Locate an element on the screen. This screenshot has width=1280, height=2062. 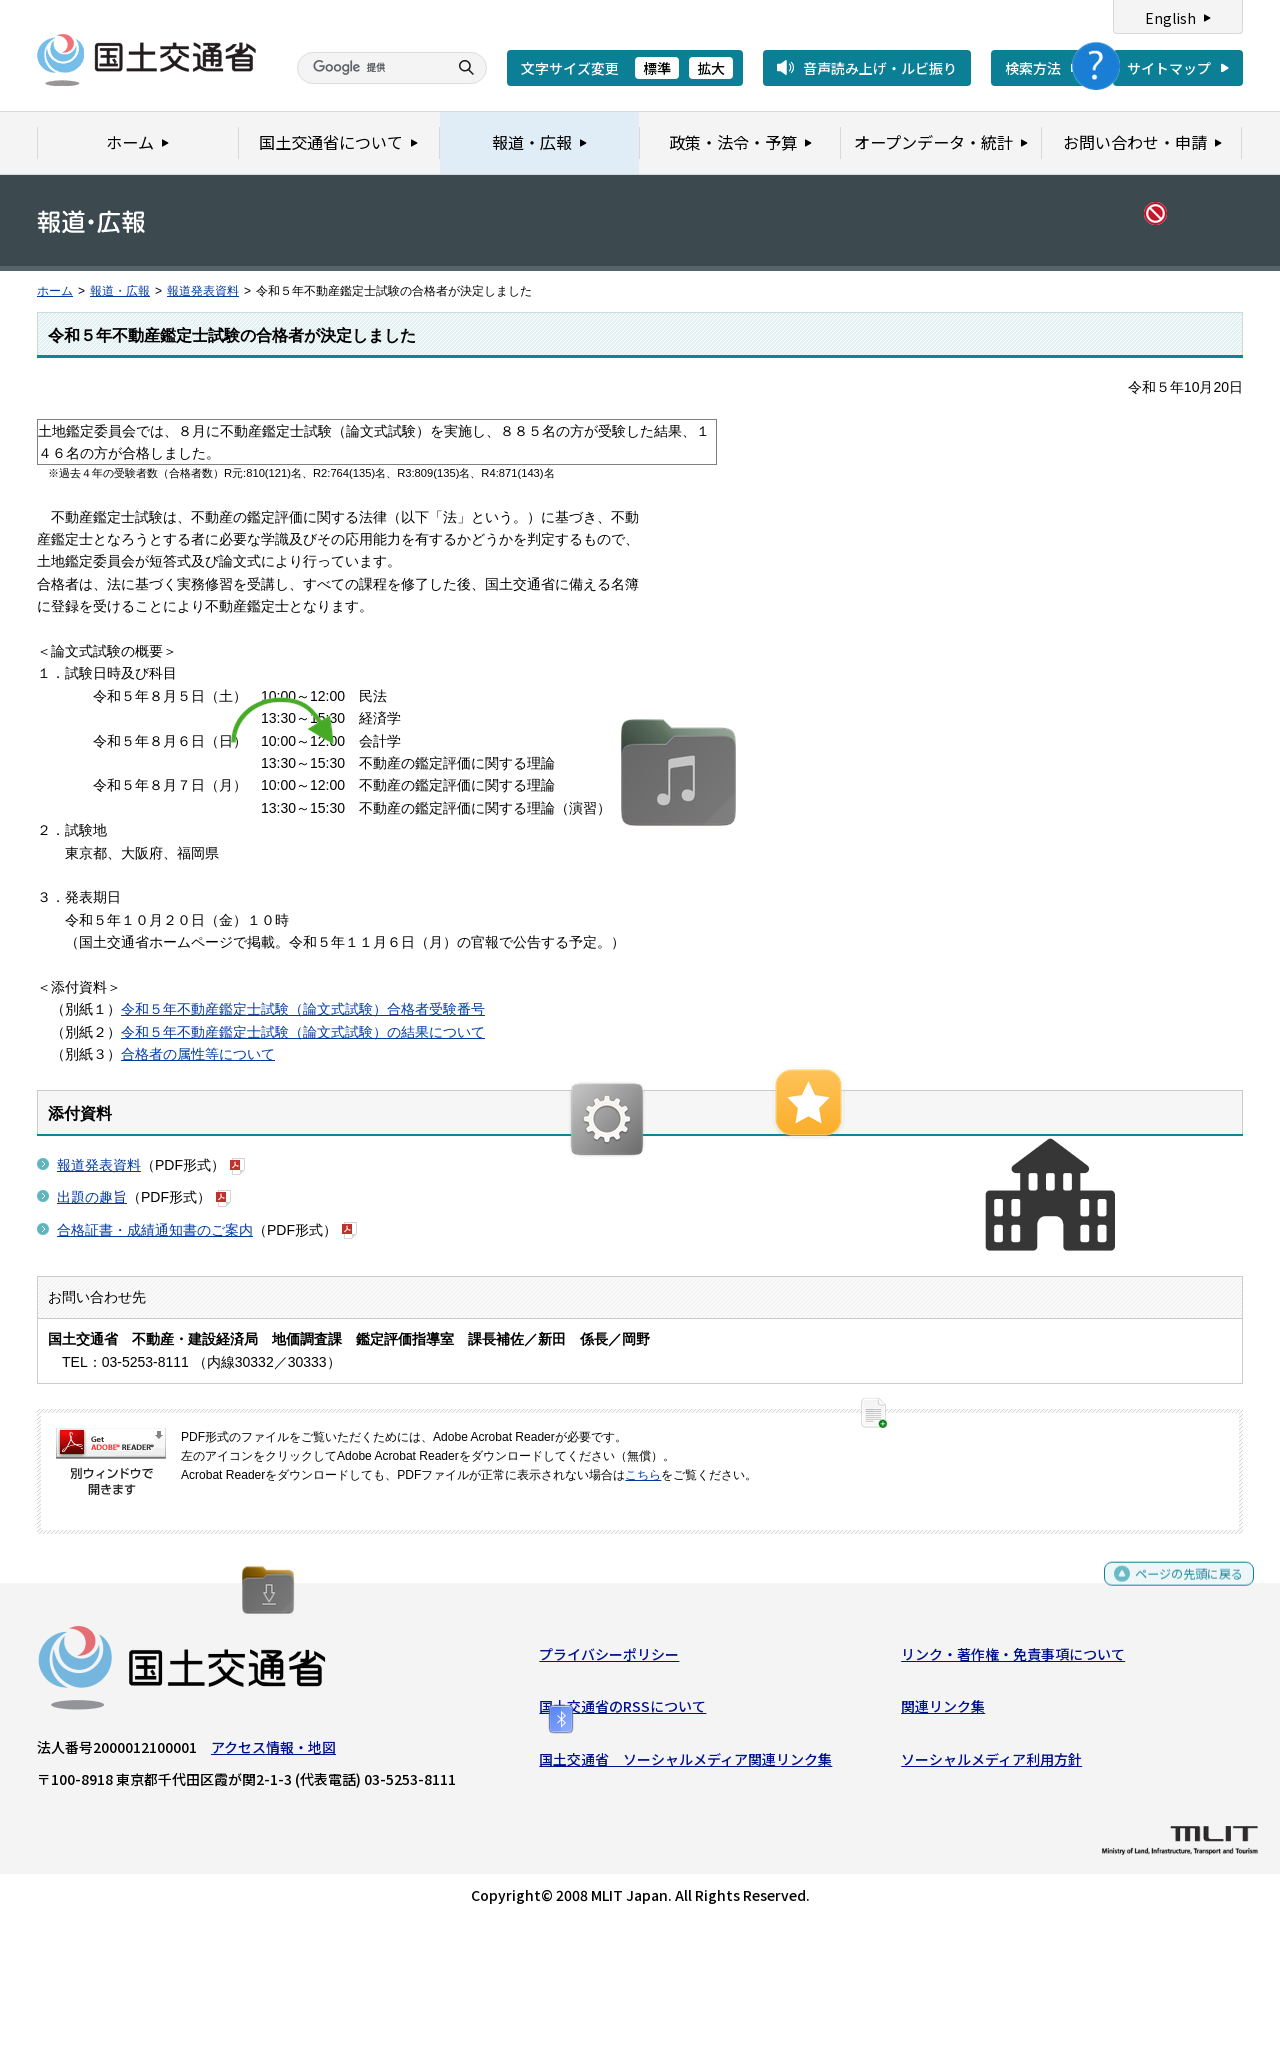
set default applications preferences is located at coordinates (808, 1103).